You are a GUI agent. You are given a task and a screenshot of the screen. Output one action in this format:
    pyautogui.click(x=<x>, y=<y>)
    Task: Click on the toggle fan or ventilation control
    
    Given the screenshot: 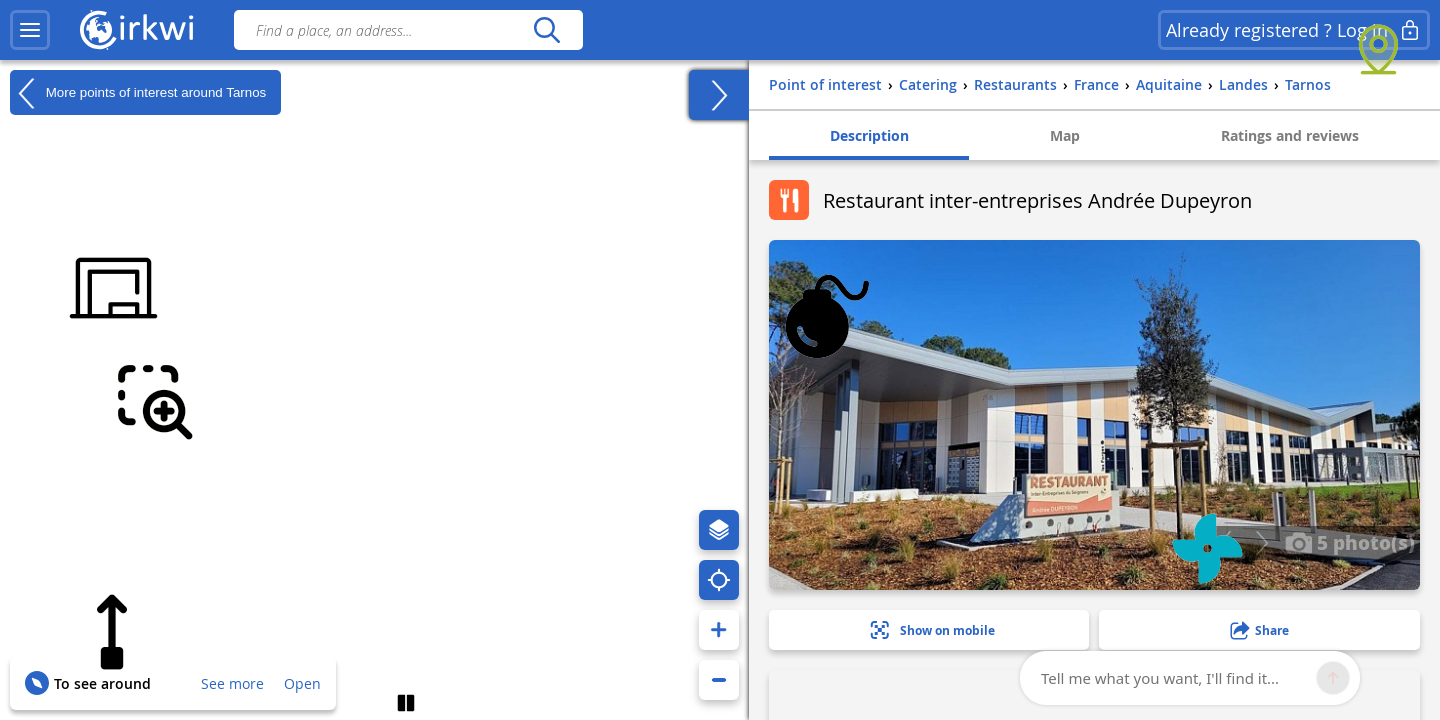 What is the action you would take?
    pyautogui.click(x=1207, y=548)
    